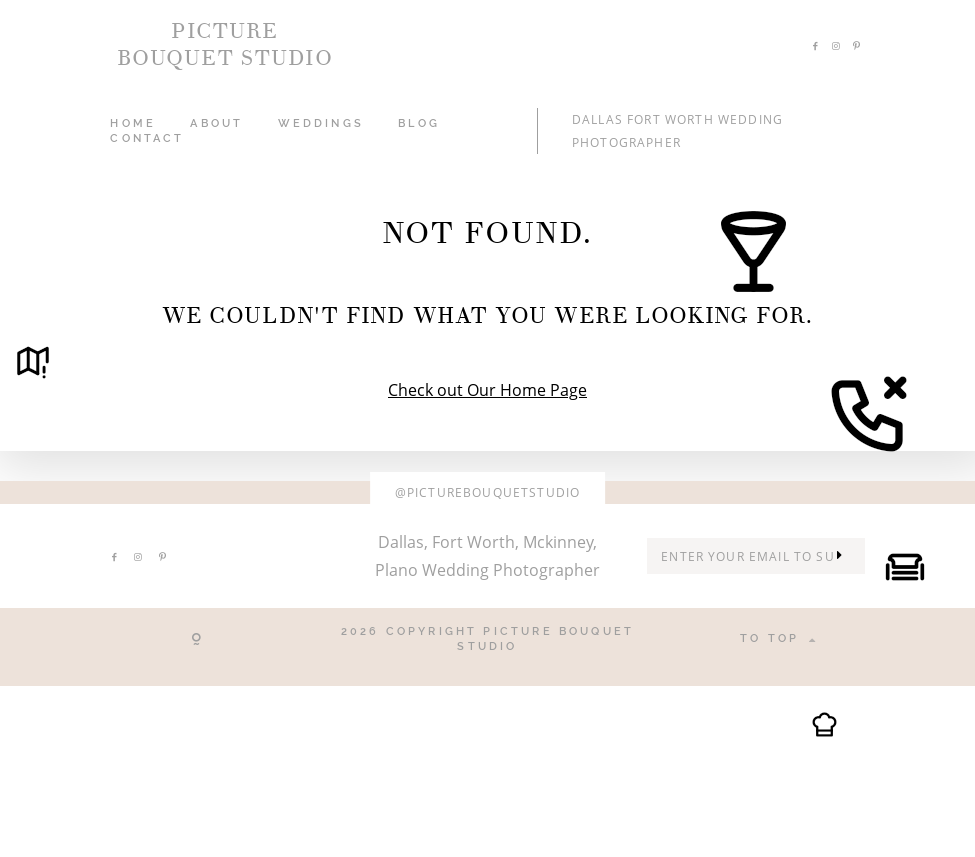 The height and width of the screenshot is (857, 975). What do you see at coordinates (824, 724) in the screenshot?
I see `access cooking or recipe features` at bounding box center [824, 724].